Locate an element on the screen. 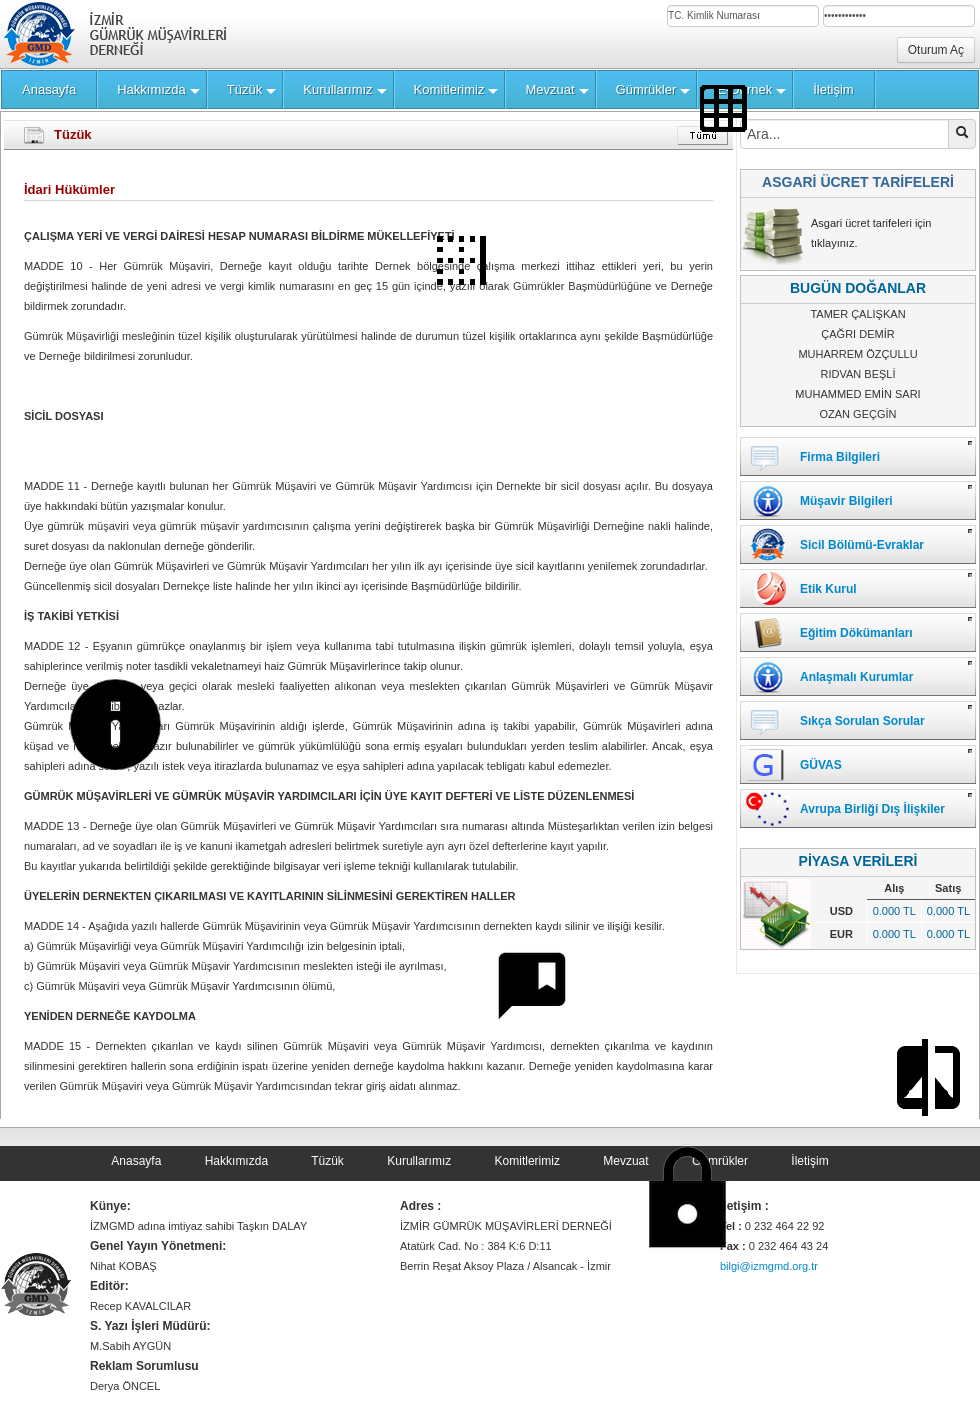 The image size is (980, 1421). toggle grid view layout is located at coordinates (723, 108).